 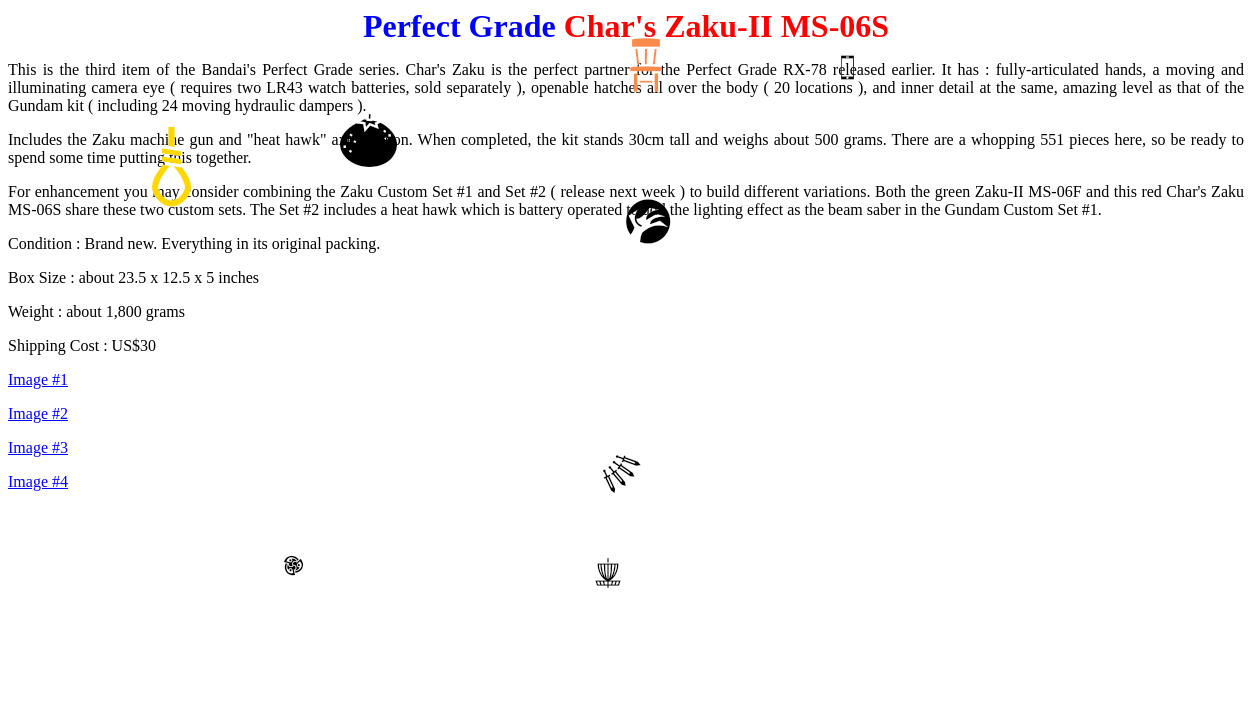 I want to click on access mobile device settings, so click(x=847, y=67).